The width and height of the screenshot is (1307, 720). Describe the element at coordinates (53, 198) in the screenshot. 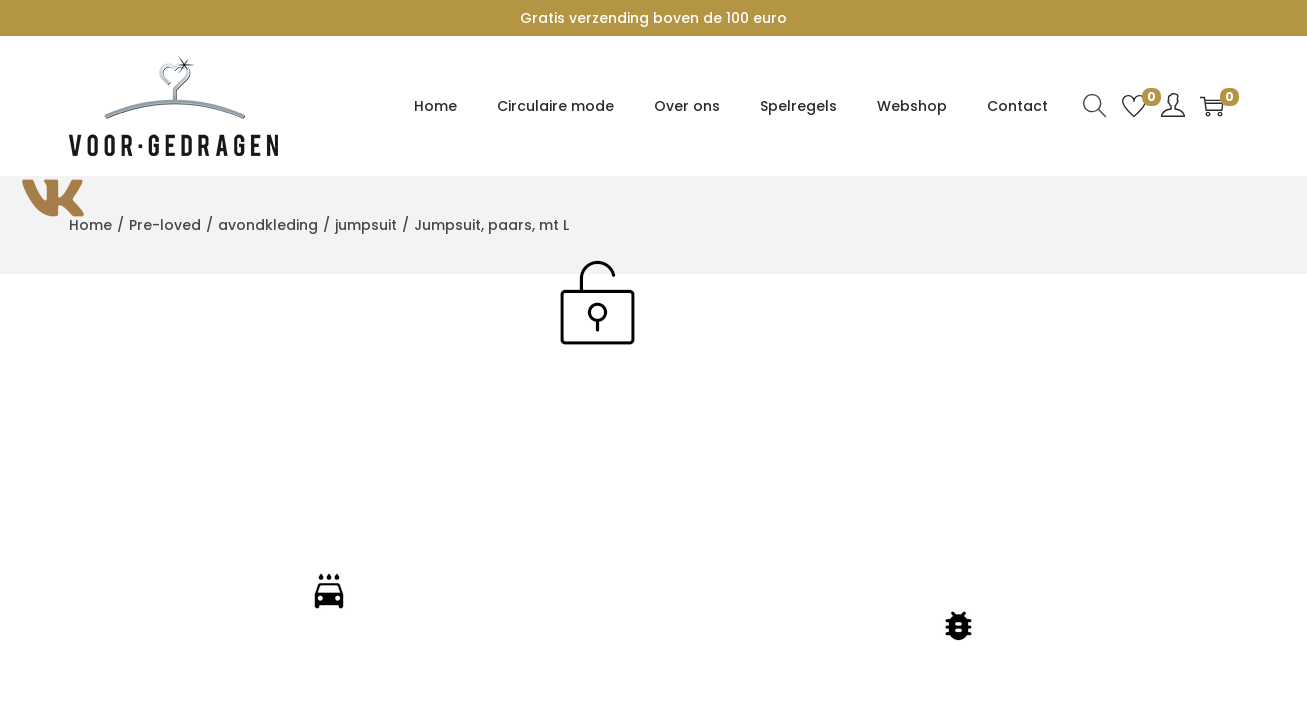

I see `open VK social network` at that location.